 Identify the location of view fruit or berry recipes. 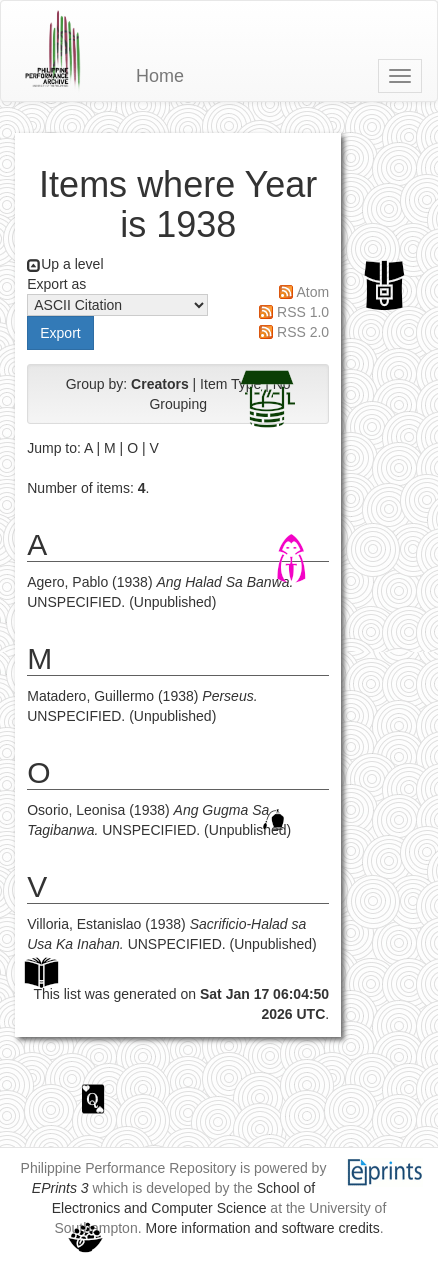
(85, 1237).